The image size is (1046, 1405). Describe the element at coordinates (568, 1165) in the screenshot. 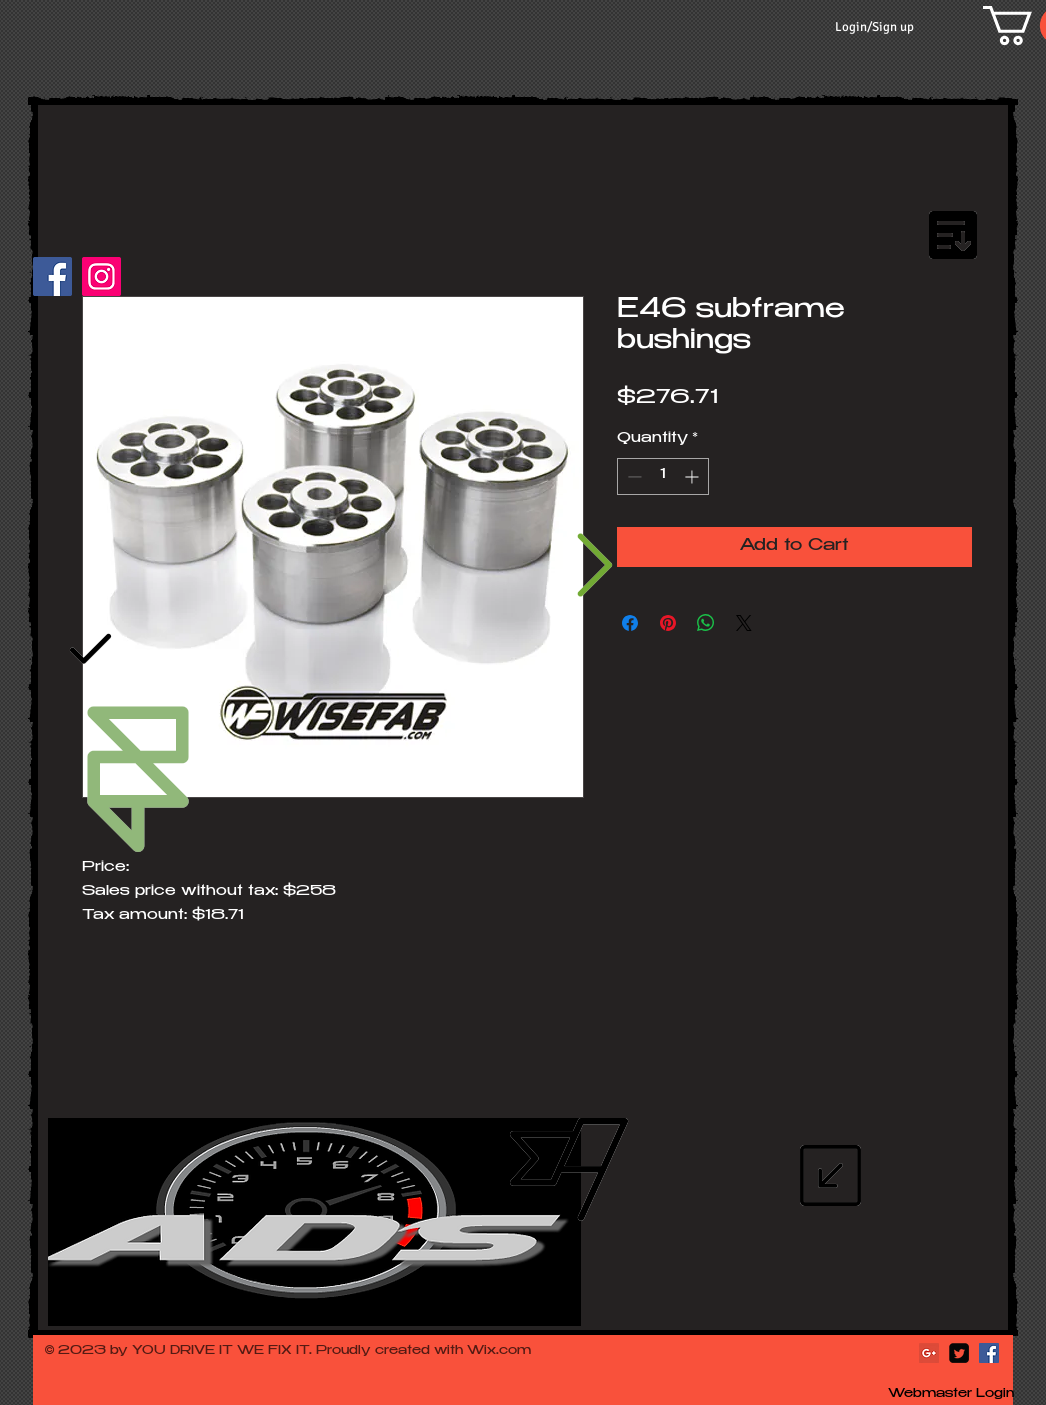

I see `flag or mark an item for follow-up` at that location.